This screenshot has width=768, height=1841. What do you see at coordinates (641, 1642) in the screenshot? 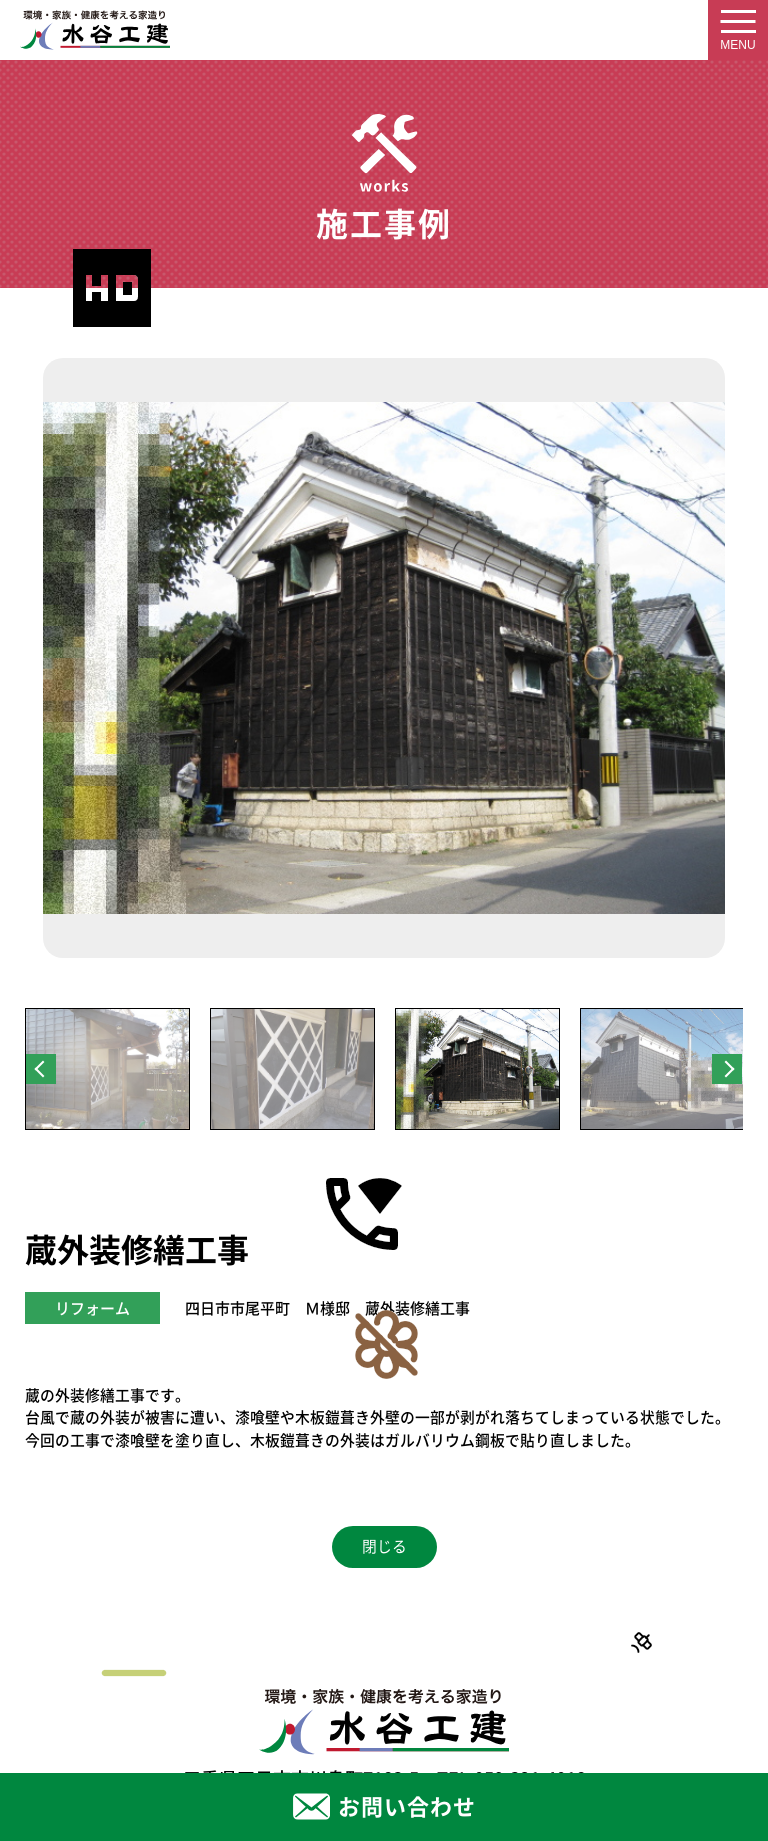
I see `access satellite connection settings` at bounding box center [641, 1642].